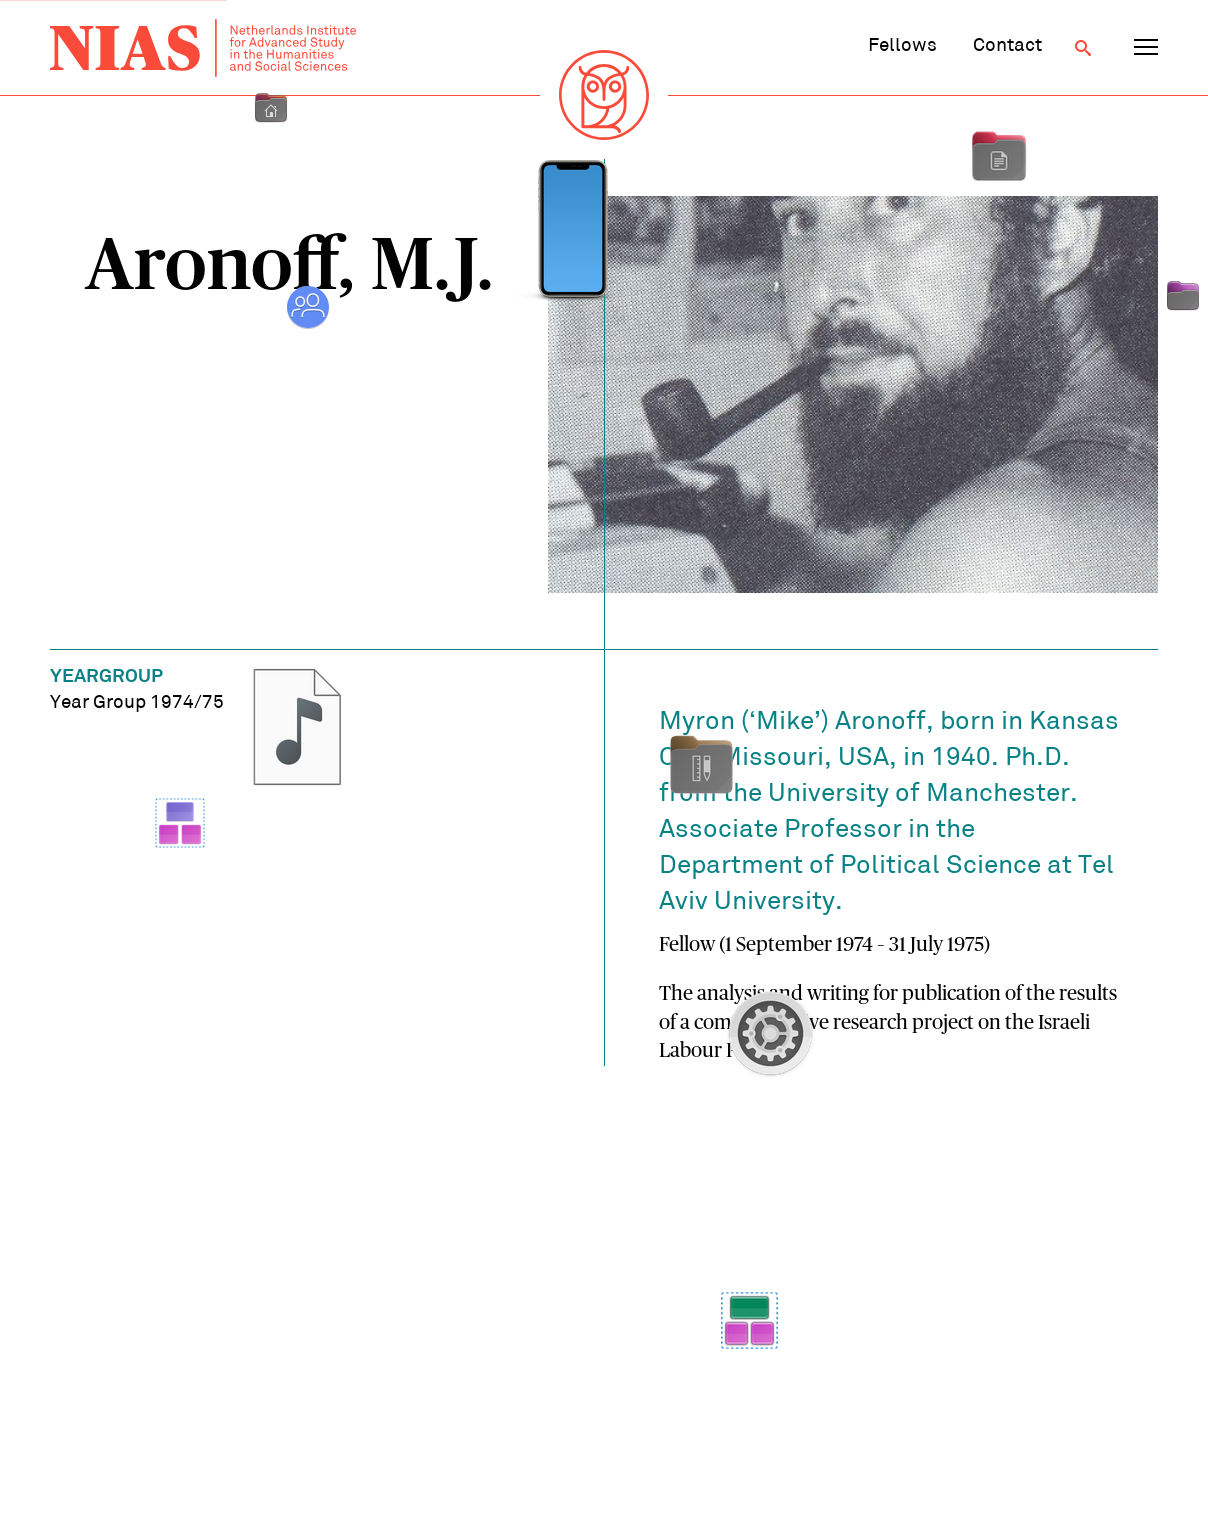 The image size is (1208, 1517). What do you see at coordinates (749, 1320) in the screenshot?
I see `select all items in the current view` at bounding box center [749, 1320].